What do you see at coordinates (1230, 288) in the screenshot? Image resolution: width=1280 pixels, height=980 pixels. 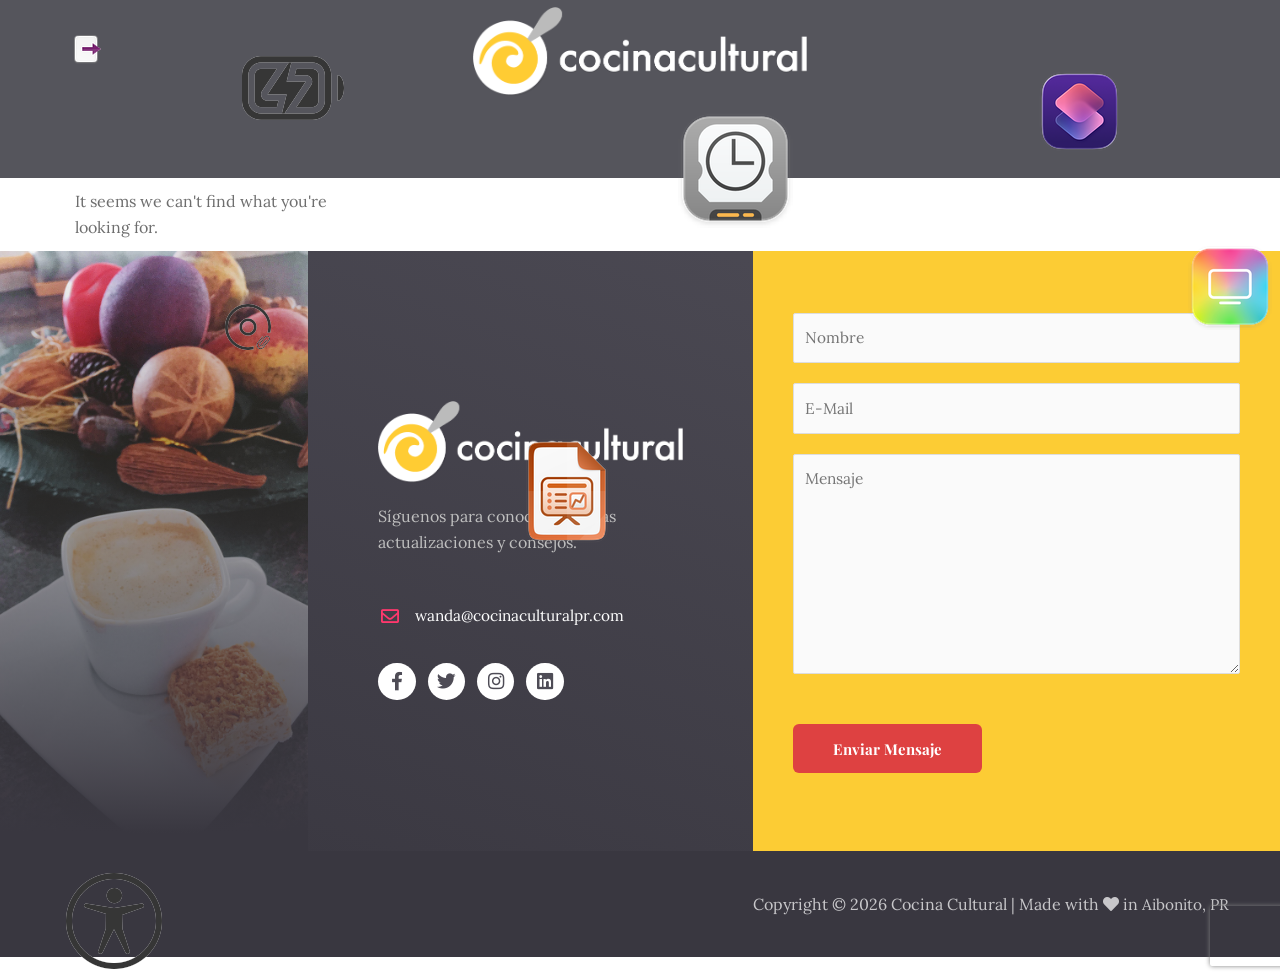 I see `open display color preferences` at bounding box center [1230, 288].